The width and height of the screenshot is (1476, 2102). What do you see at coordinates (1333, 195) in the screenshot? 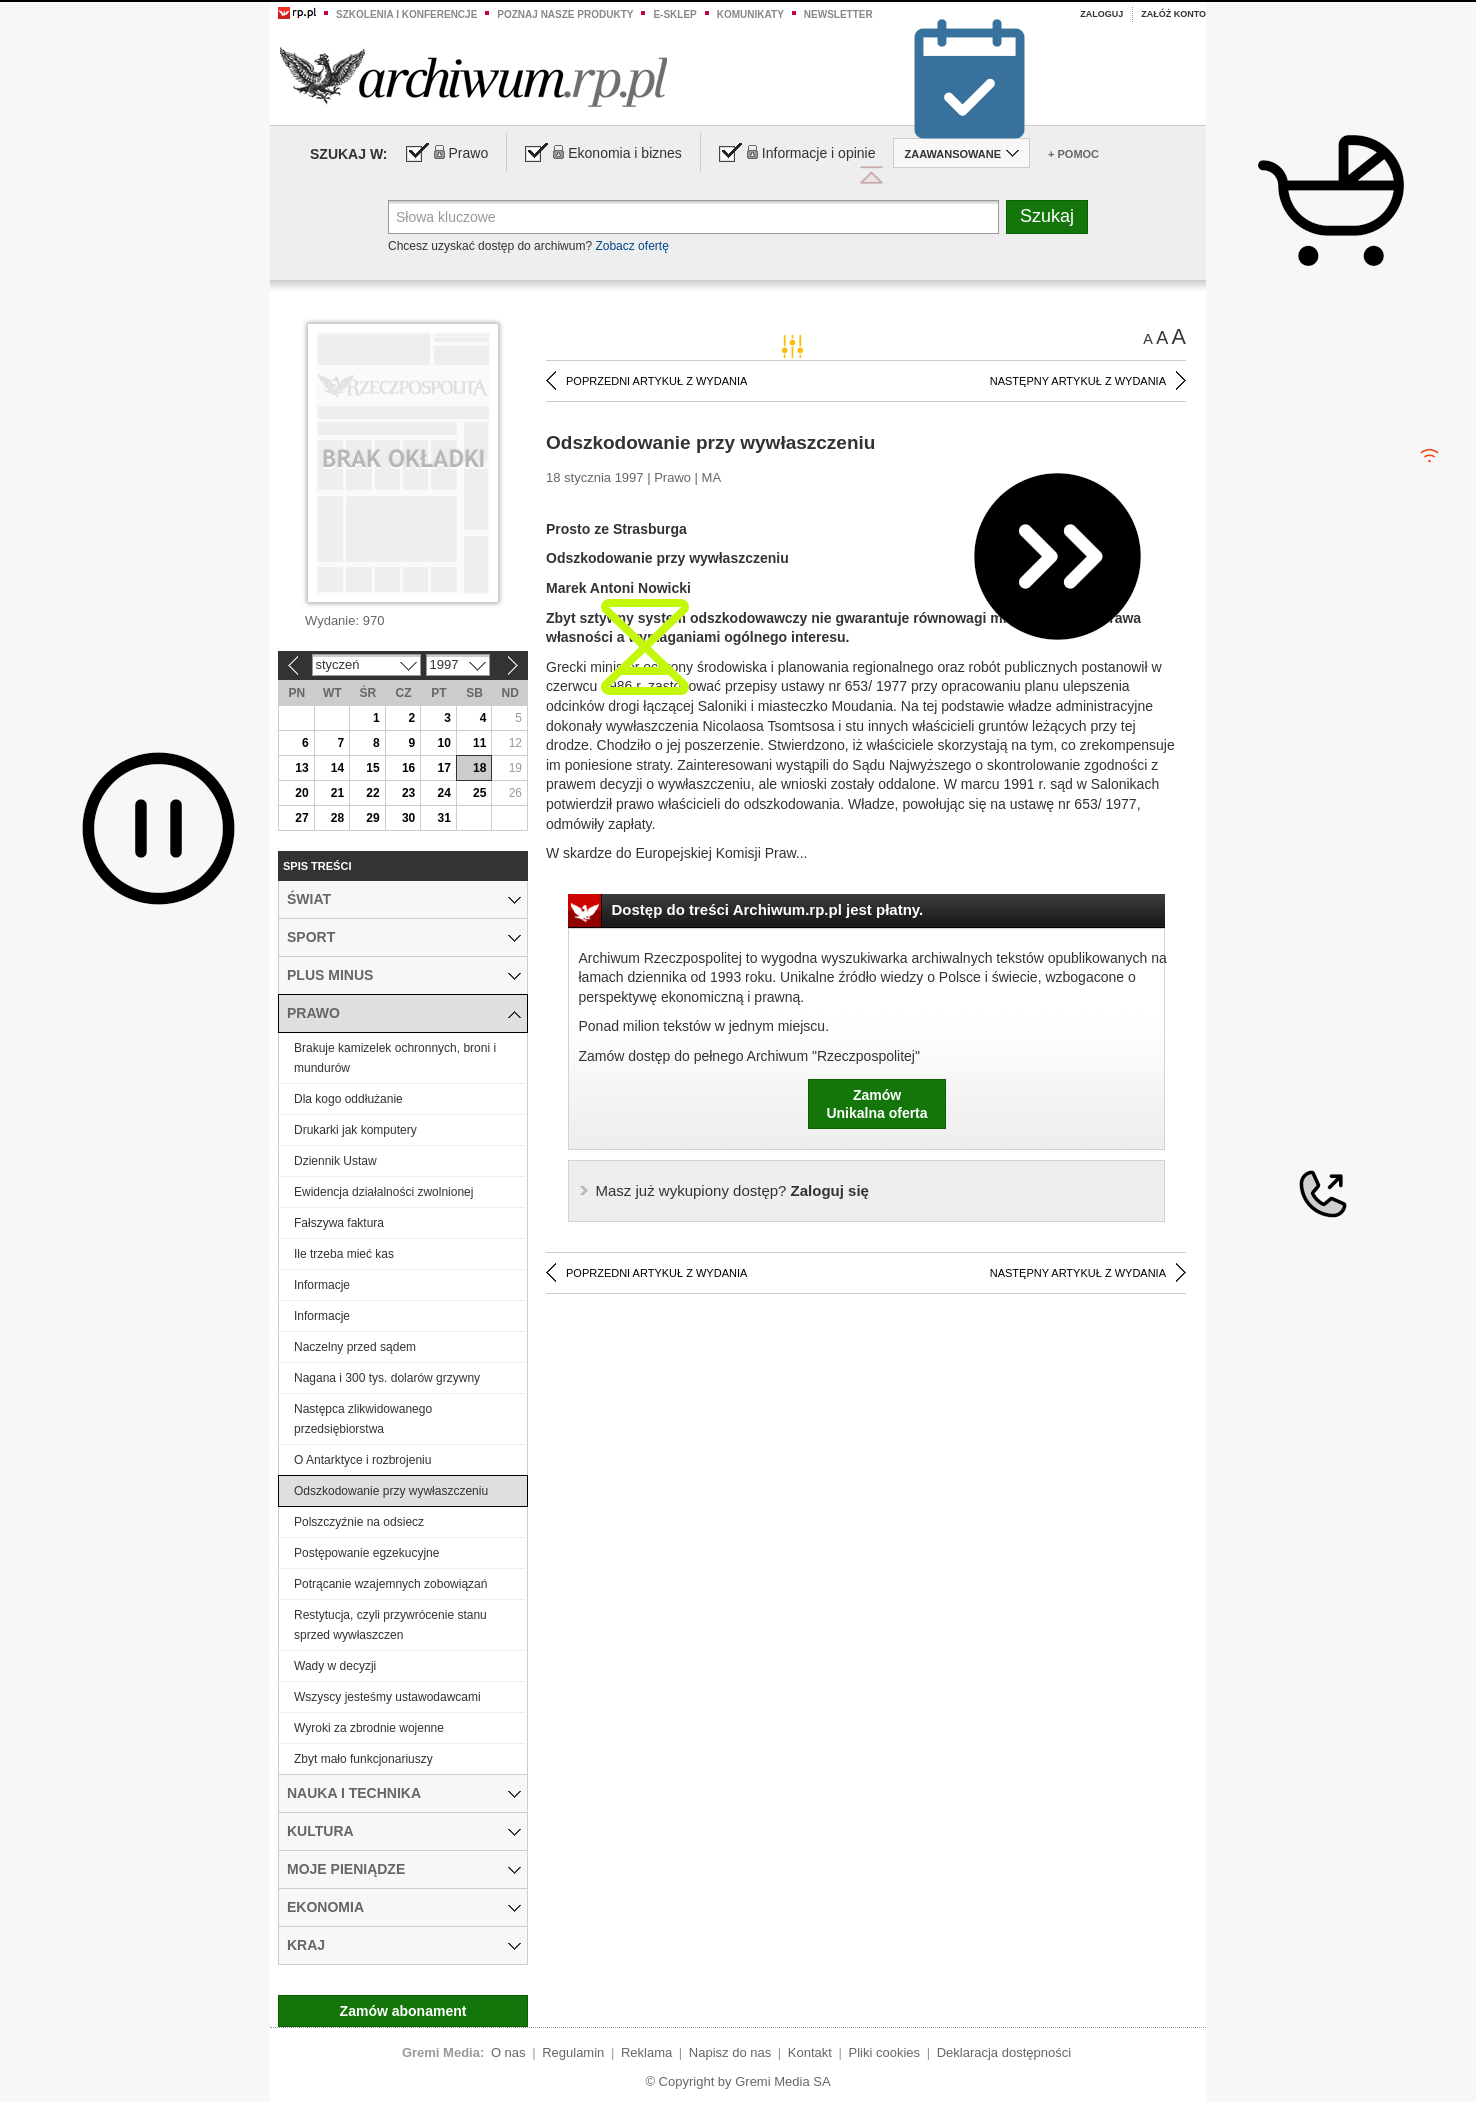
I see `access baby or parenting-related features` at bounding box center [1333, 195].